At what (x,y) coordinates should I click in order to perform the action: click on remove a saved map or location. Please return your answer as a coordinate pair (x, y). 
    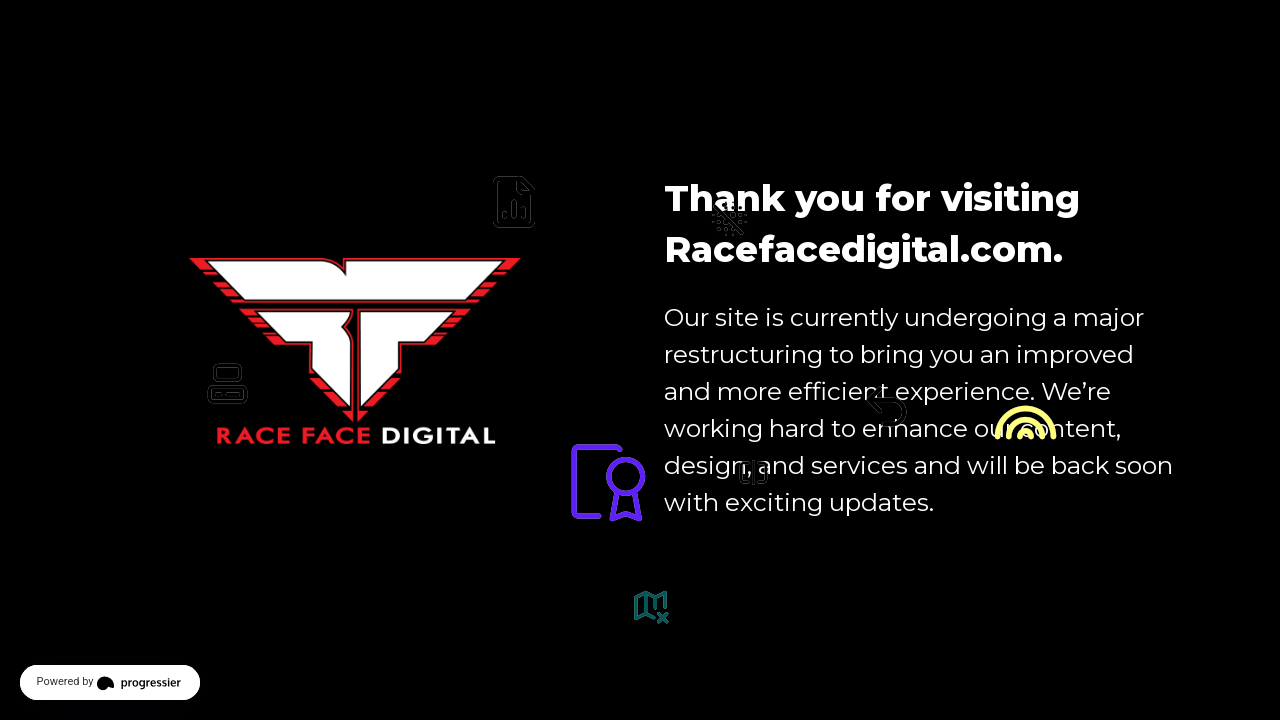
    Looking at the image, I should click on (650, 605).